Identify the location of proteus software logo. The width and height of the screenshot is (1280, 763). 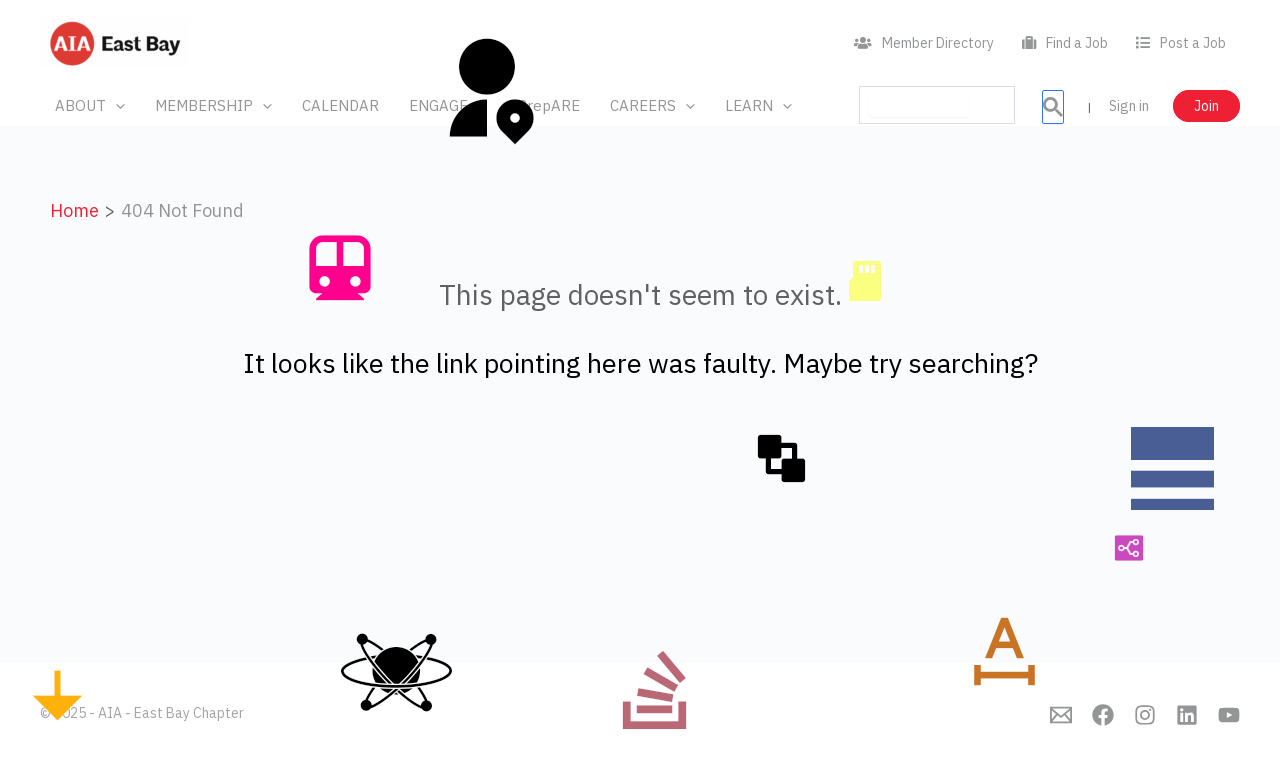
(396, 672).